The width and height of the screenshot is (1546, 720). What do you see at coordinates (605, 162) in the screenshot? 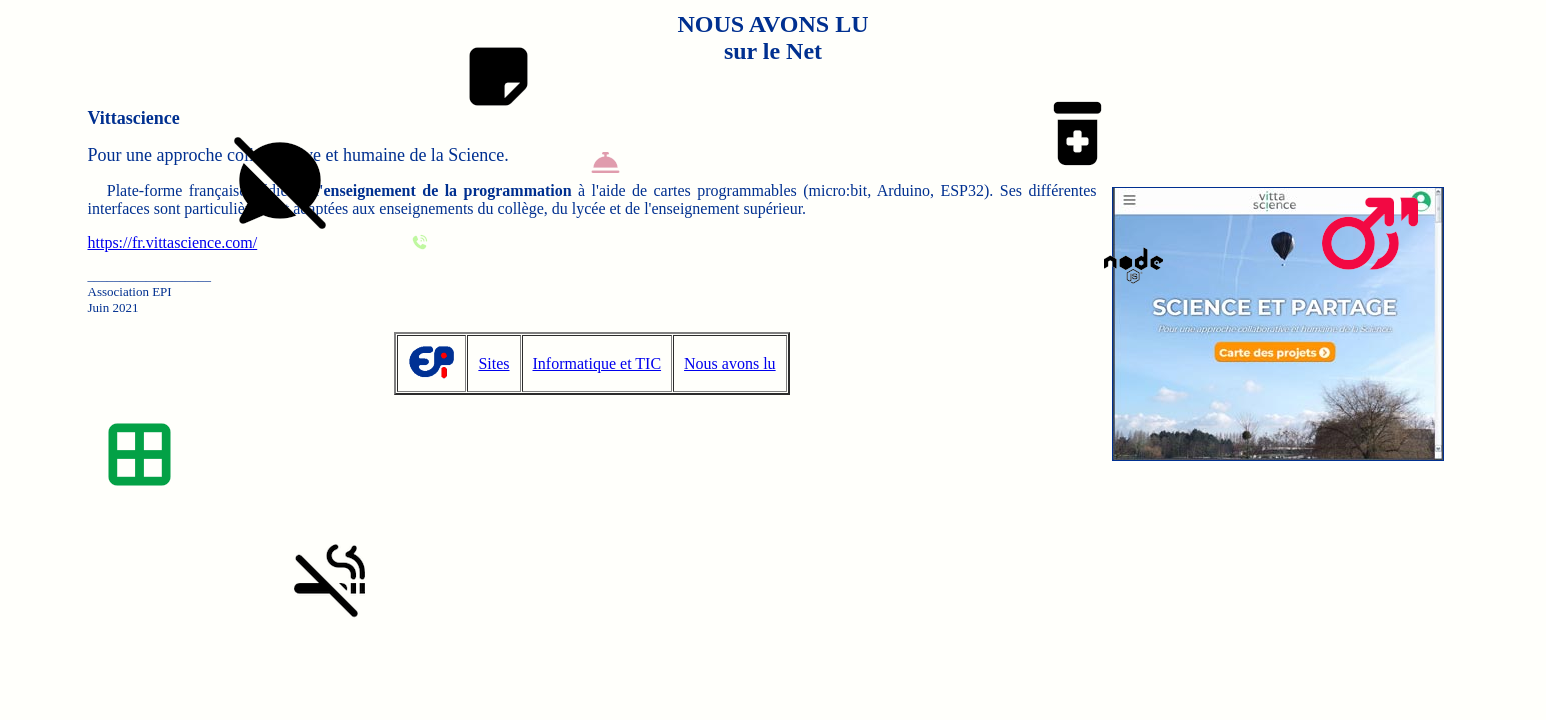
I see `request concierge or front desk assistance` at bounding box center [605, 162].